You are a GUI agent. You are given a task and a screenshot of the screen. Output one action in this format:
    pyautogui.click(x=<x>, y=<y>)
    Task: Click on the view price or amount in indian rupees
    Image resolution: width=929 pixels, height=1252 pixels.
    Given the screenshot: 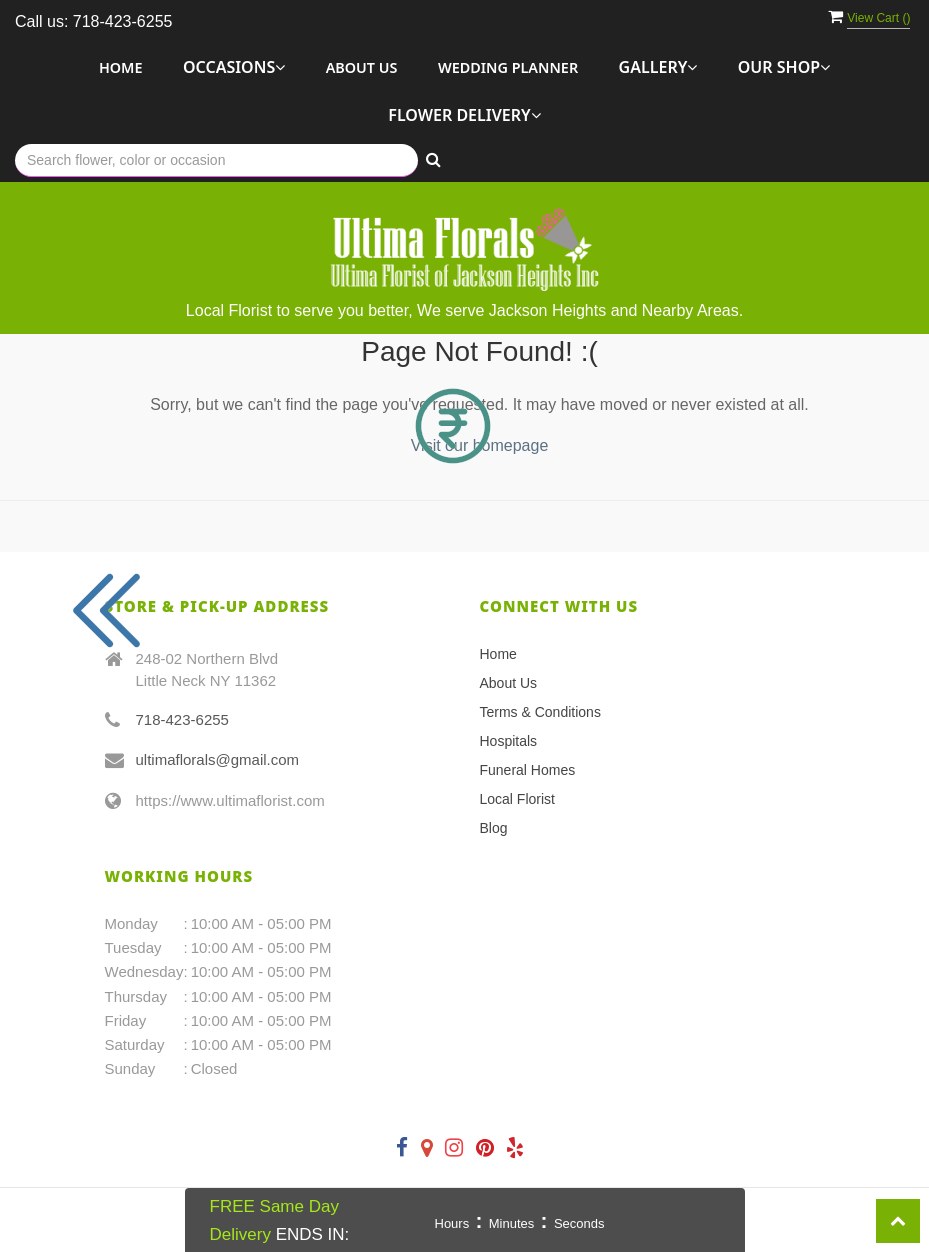 What is the action you would take?
    pyautogui.click(x=453, y=426)
    